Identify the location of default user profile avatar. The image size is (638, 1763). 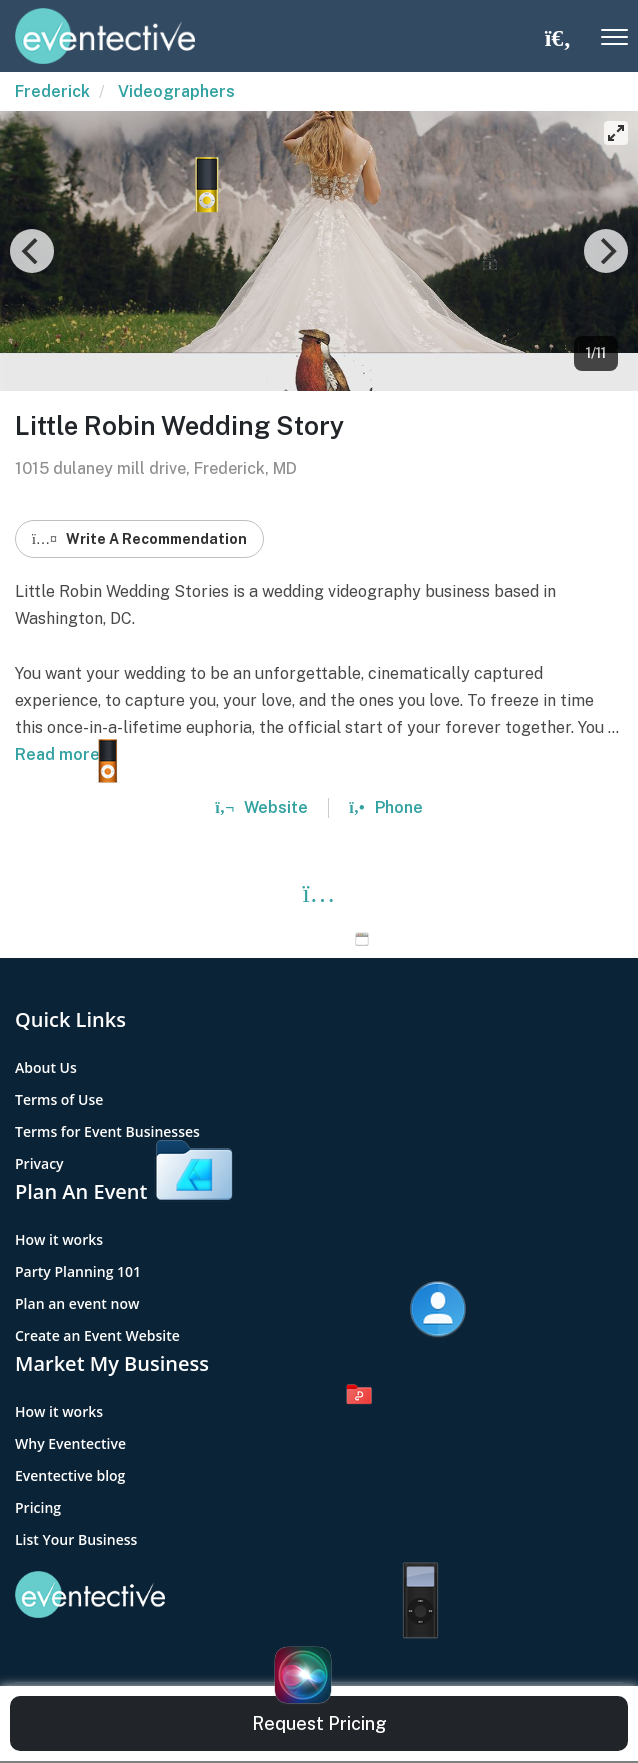
(438, 1309).